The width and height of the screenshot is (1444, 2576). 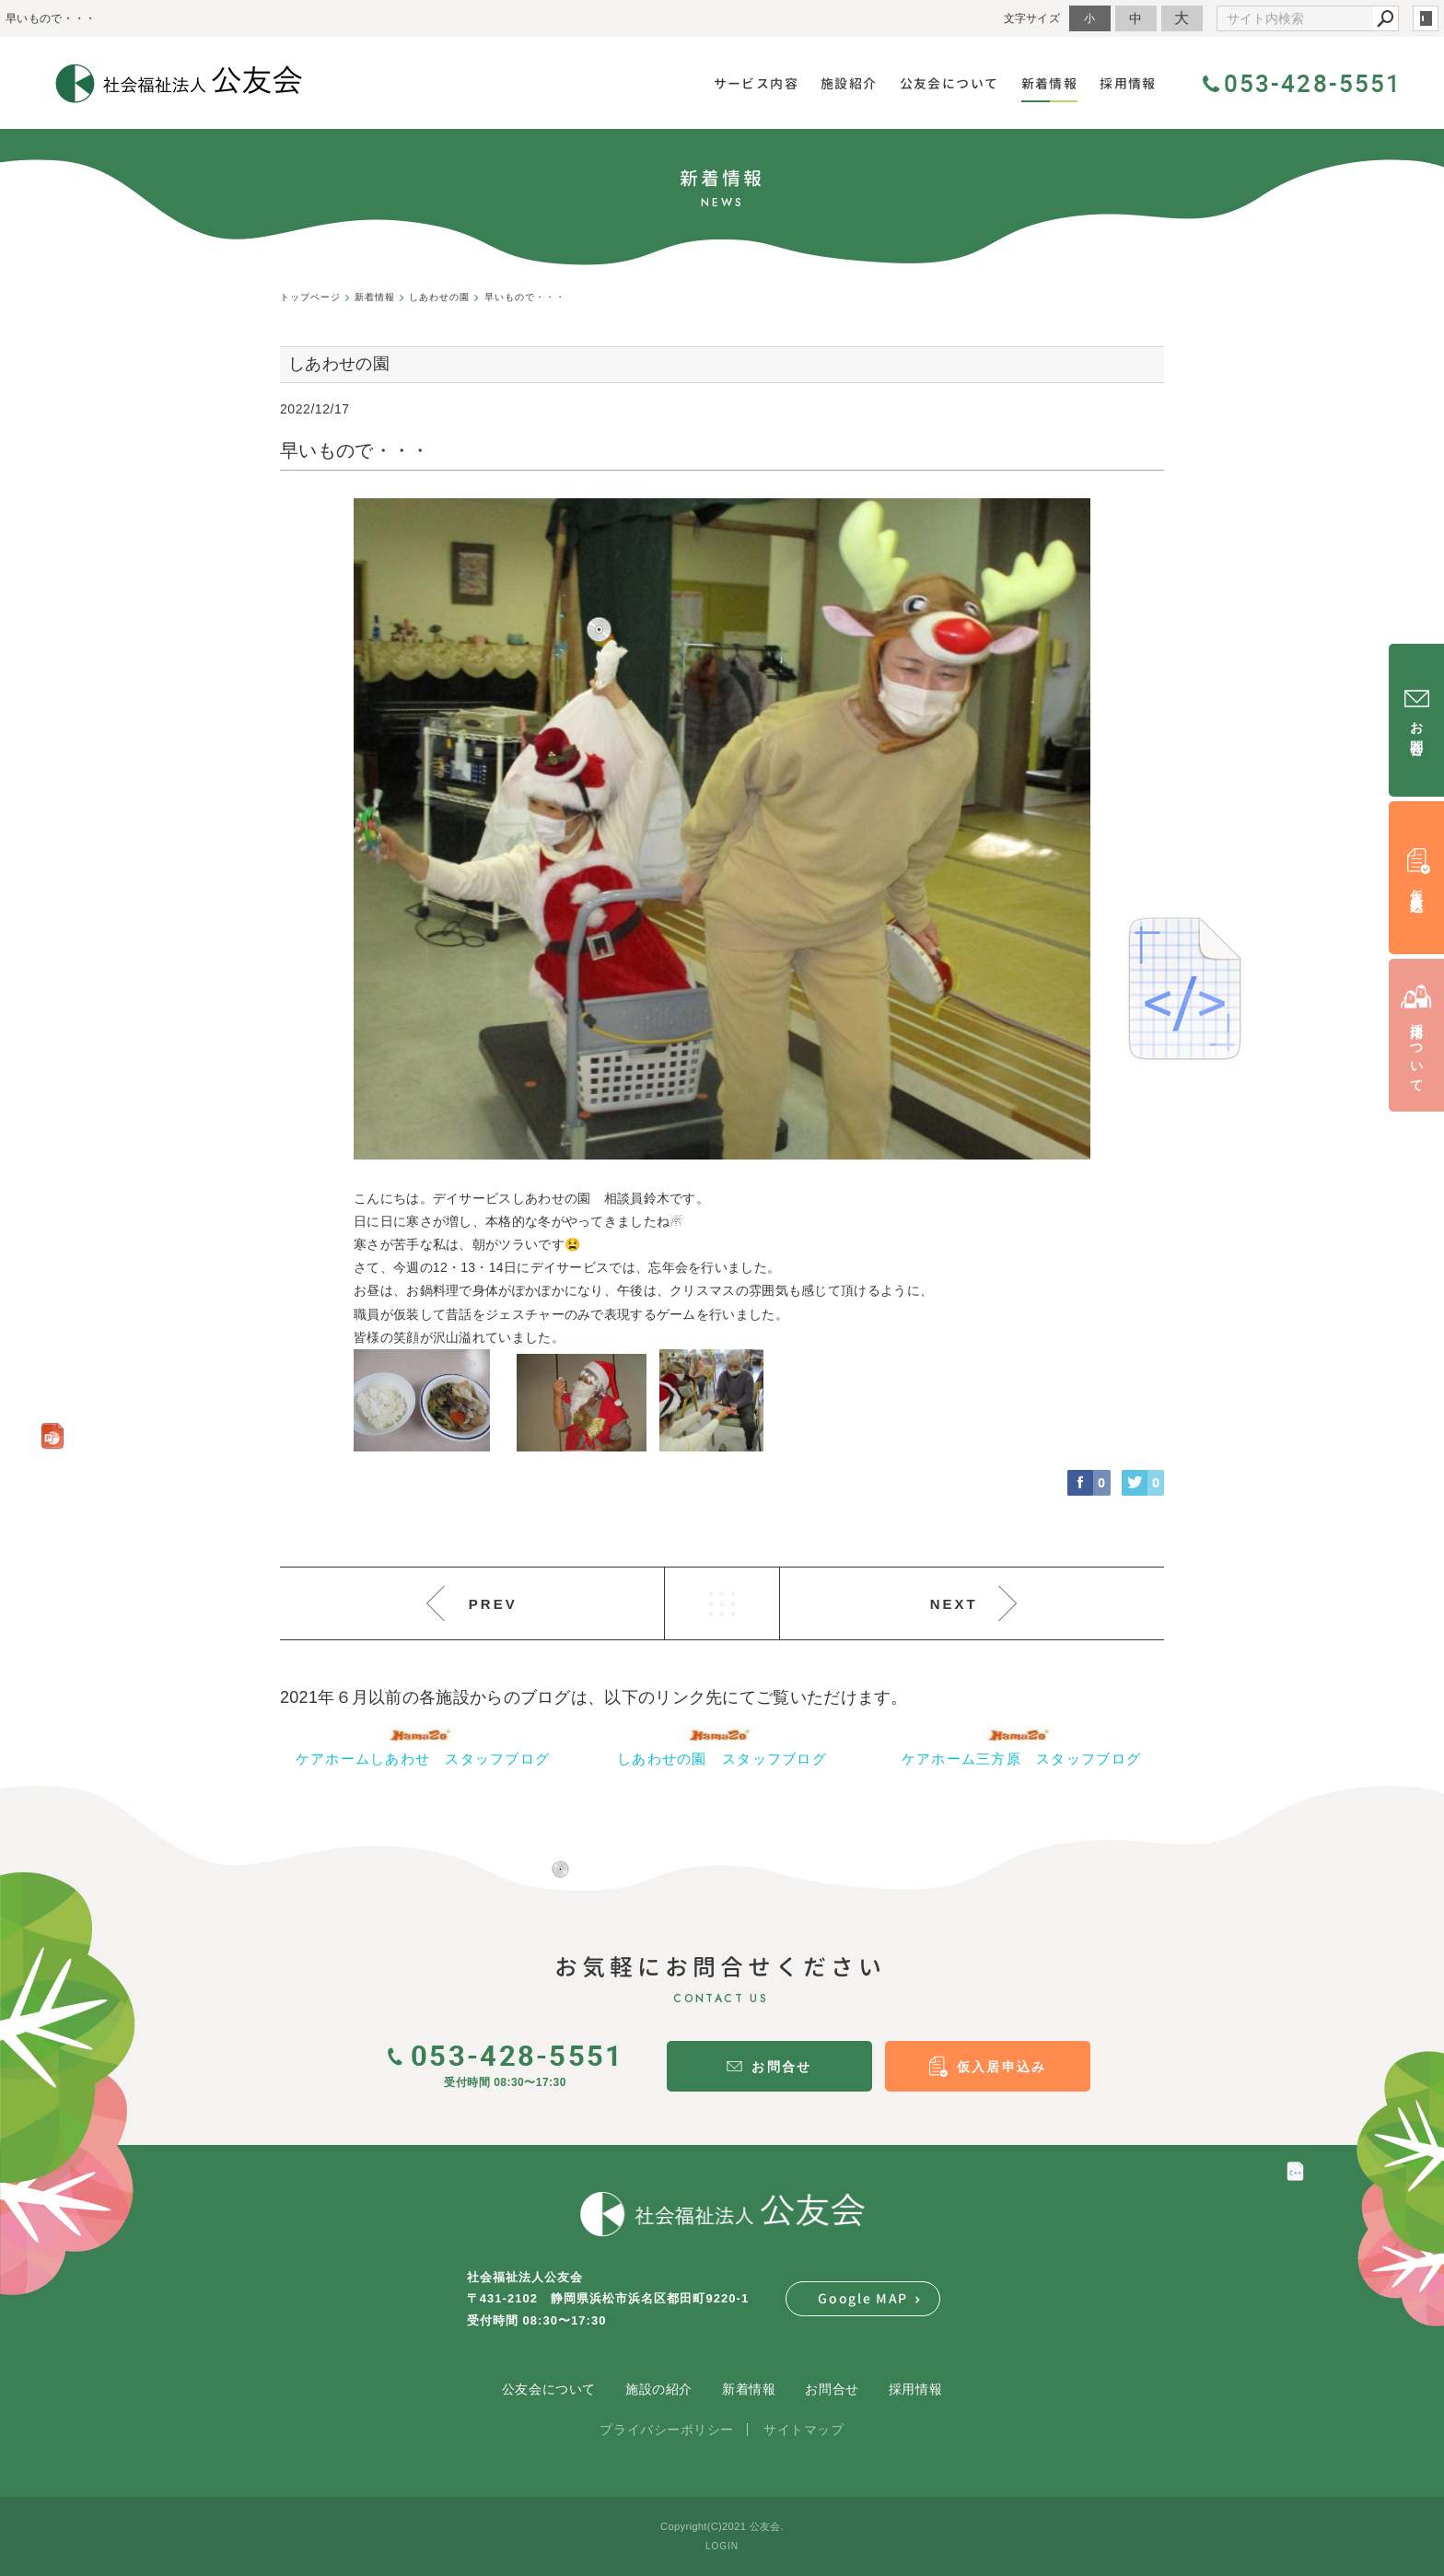 I want to click on access DVD-RW drive or disc, so click(x=560, y=1869).